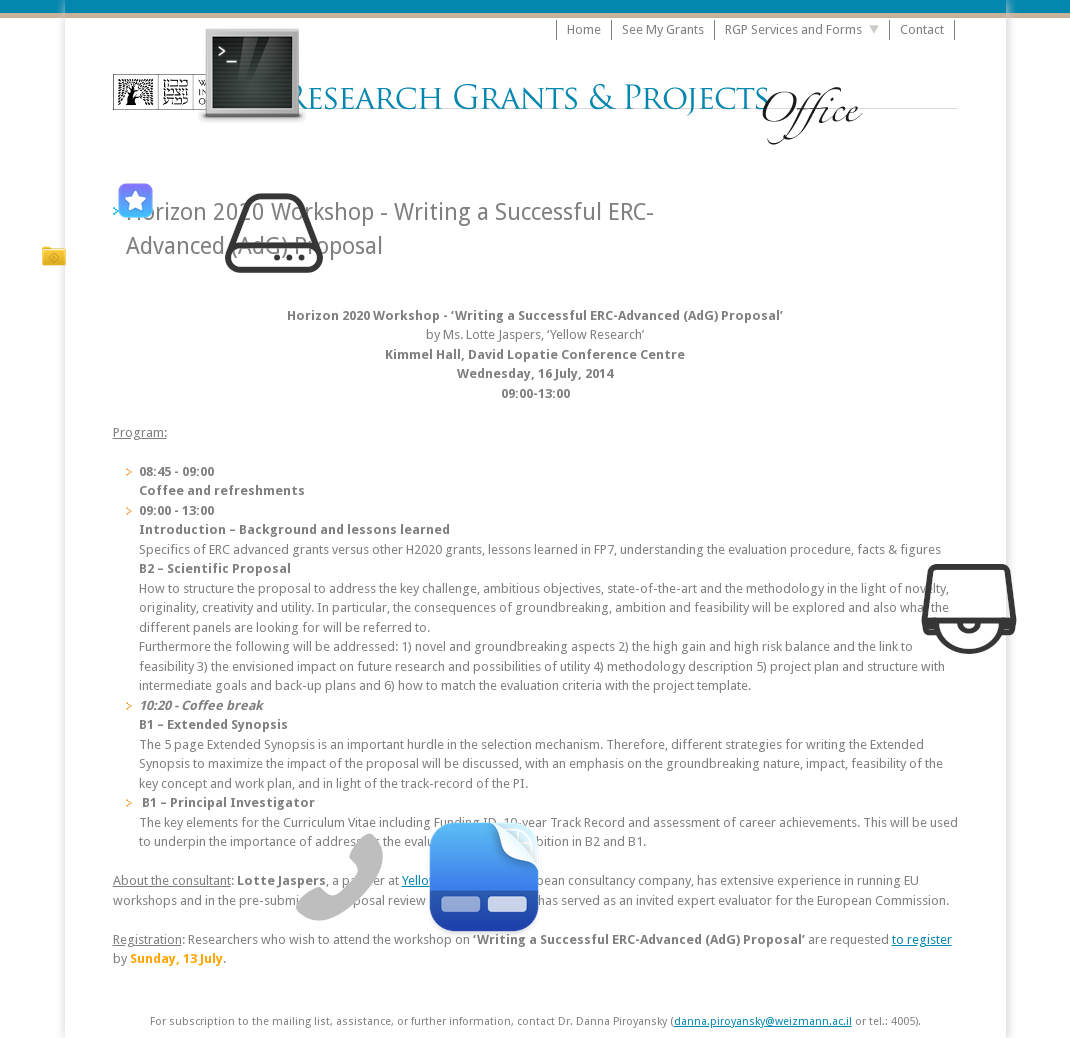  What do you see at coordinates (252, 70) in the screenshot?
I see `open the terminal application` at bounding box center [252, 70].